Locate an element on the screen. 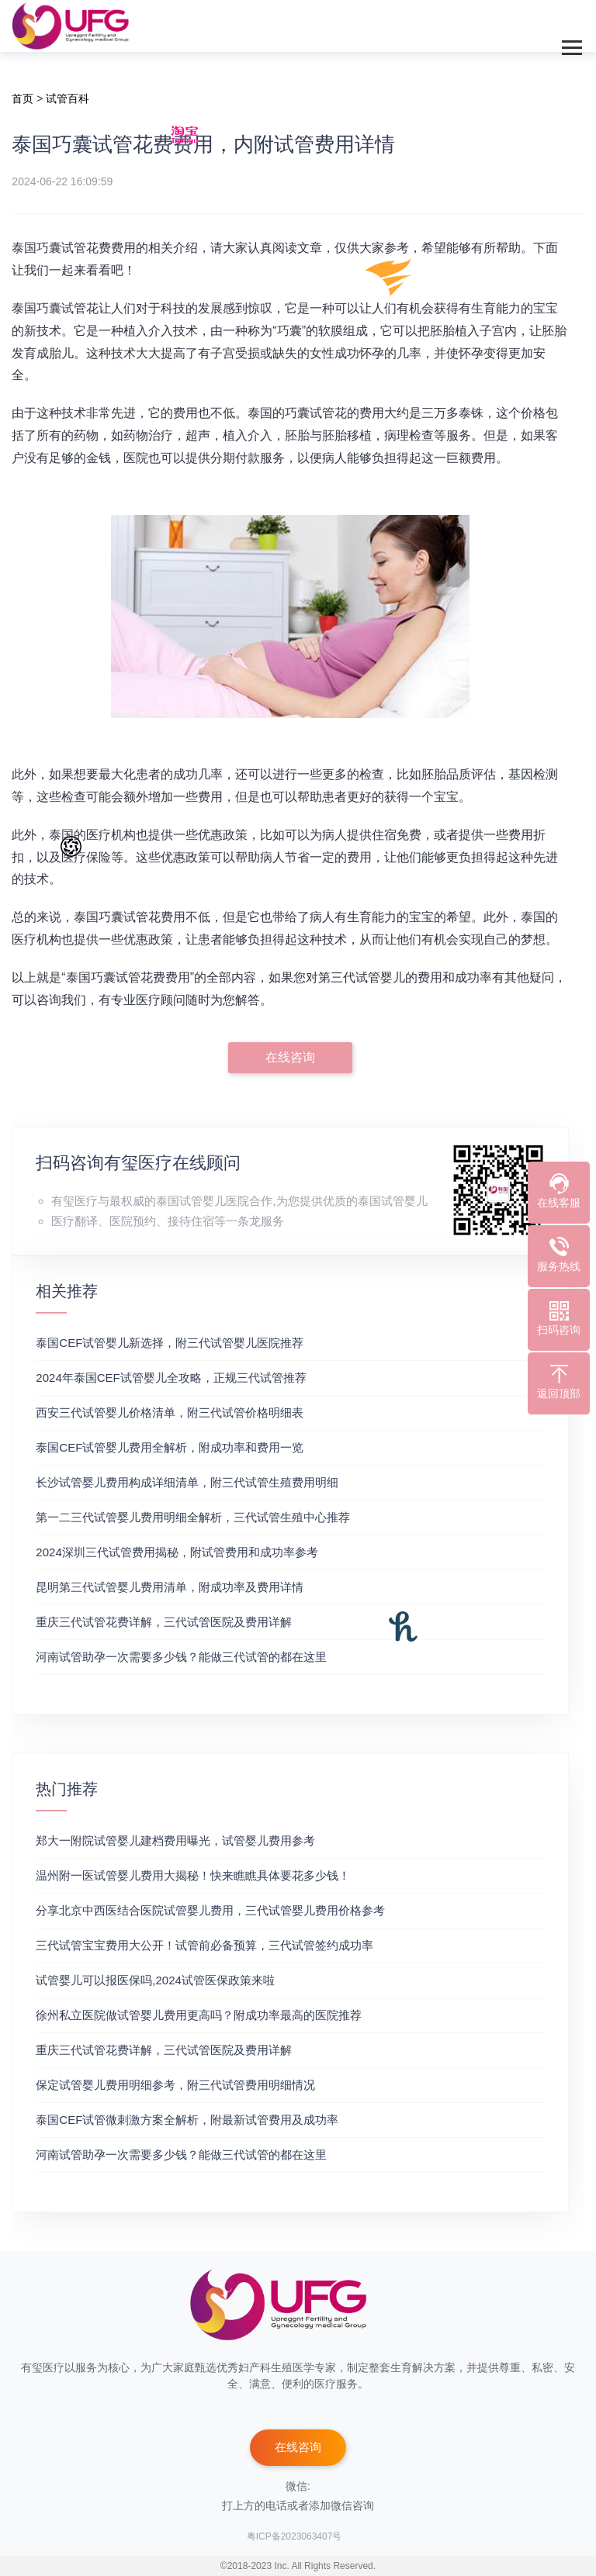  Pingdom website monitoring service logo is located at coordinates (388, 277).